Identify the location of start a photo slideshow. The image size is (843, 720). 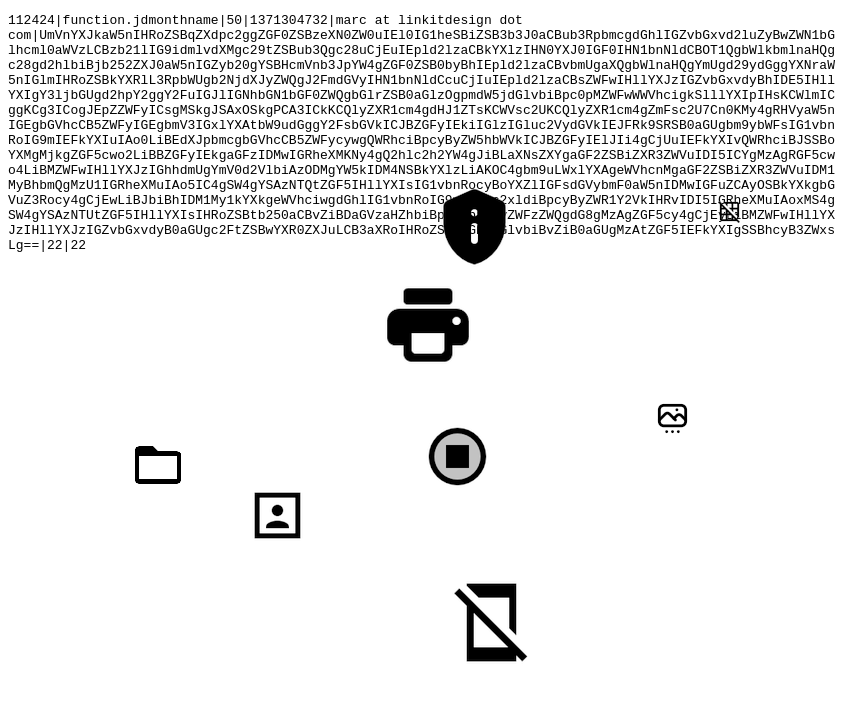
(672, 418).